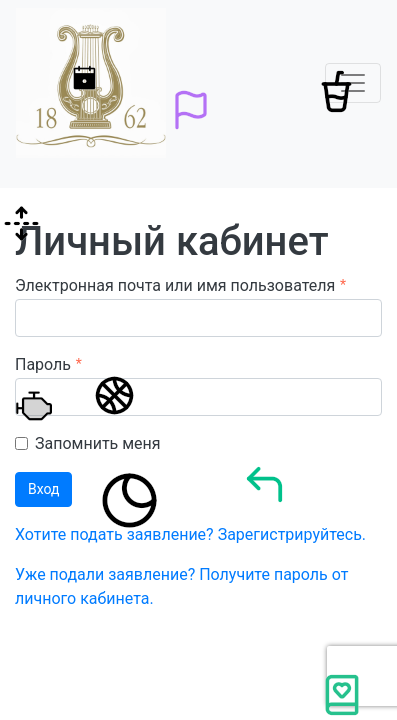  I want to click on order a beverage or drink, so click(336, 91).